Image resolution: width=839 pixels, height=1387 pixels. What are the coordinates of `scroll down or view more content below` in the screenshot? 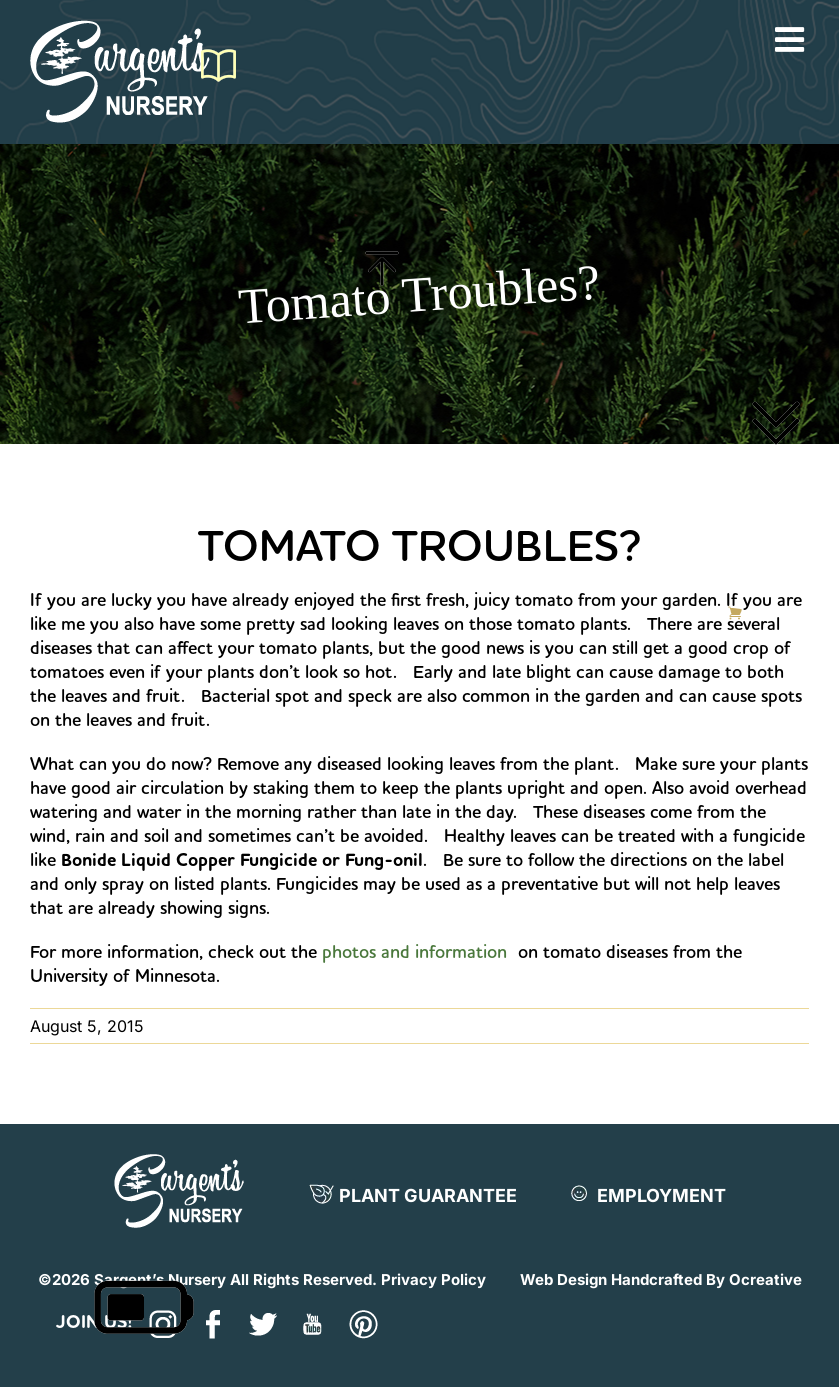 It's located at (776, 423).